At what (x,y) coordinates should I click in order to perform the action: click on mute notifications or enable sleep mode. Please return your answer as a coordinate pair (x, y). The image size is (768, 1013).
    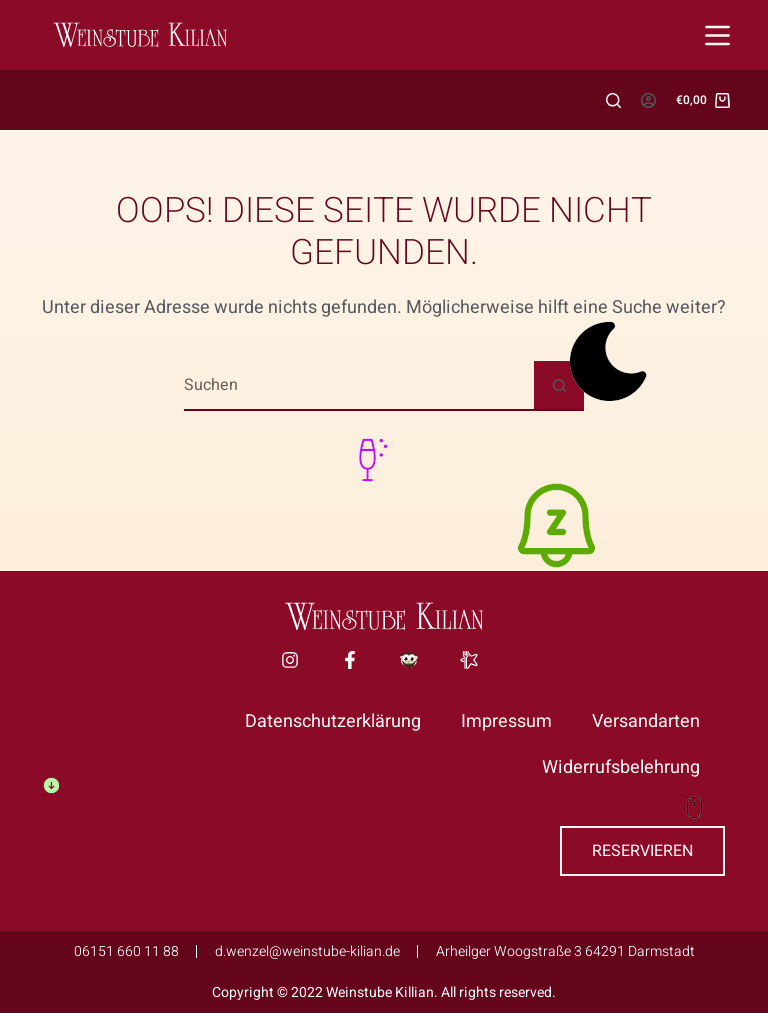
    Looking at the image, I should click on (556, 525).